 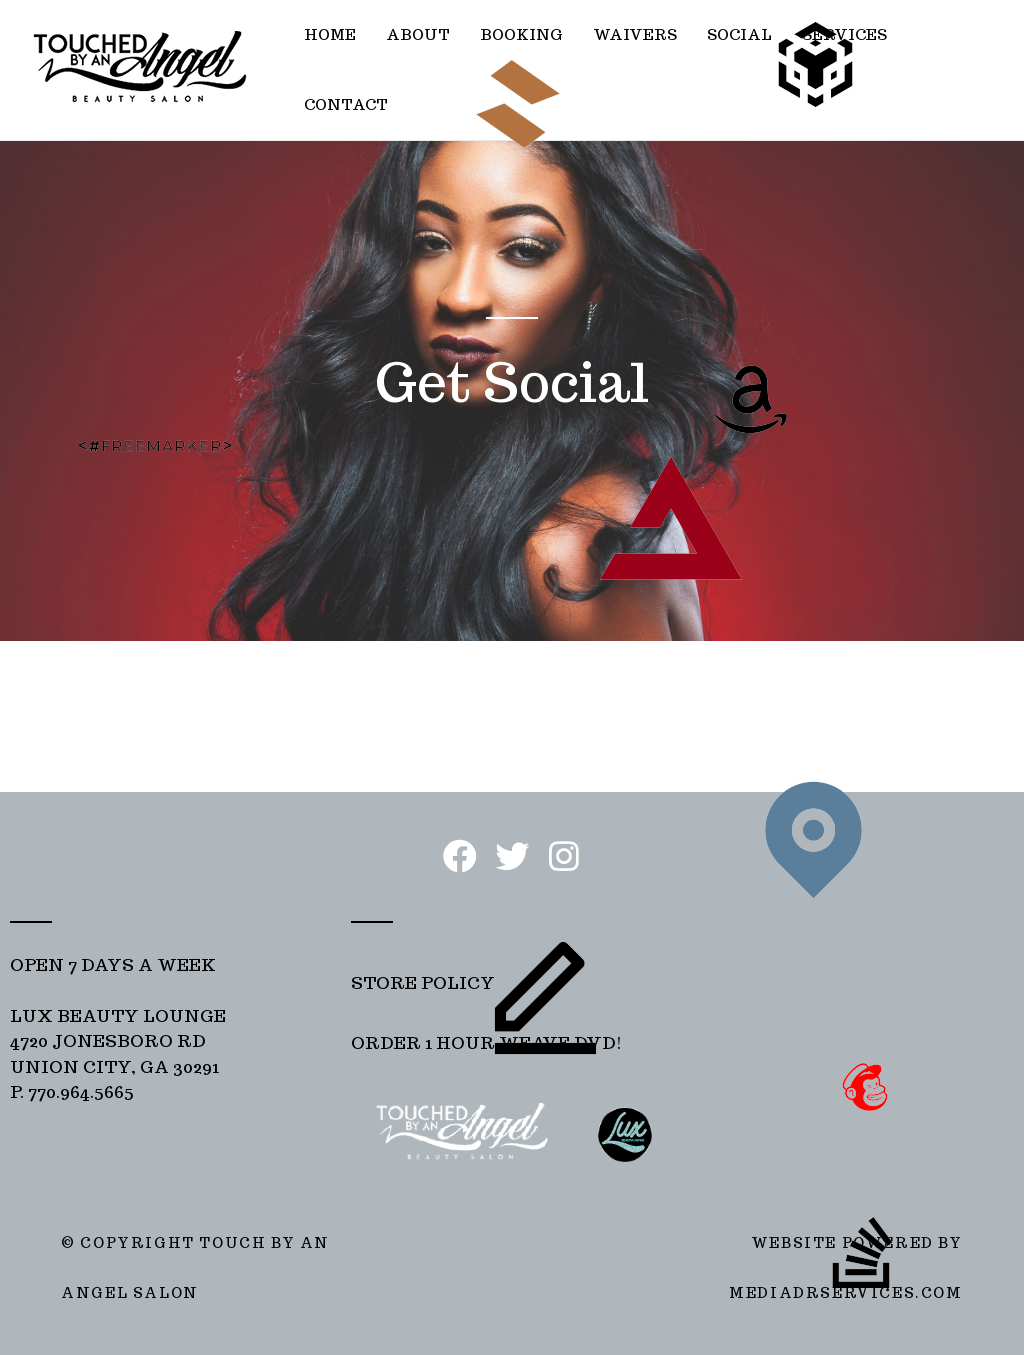 I want to click on binance coin (bnb) cryptocurrency logo, so click(x=815, y=64).